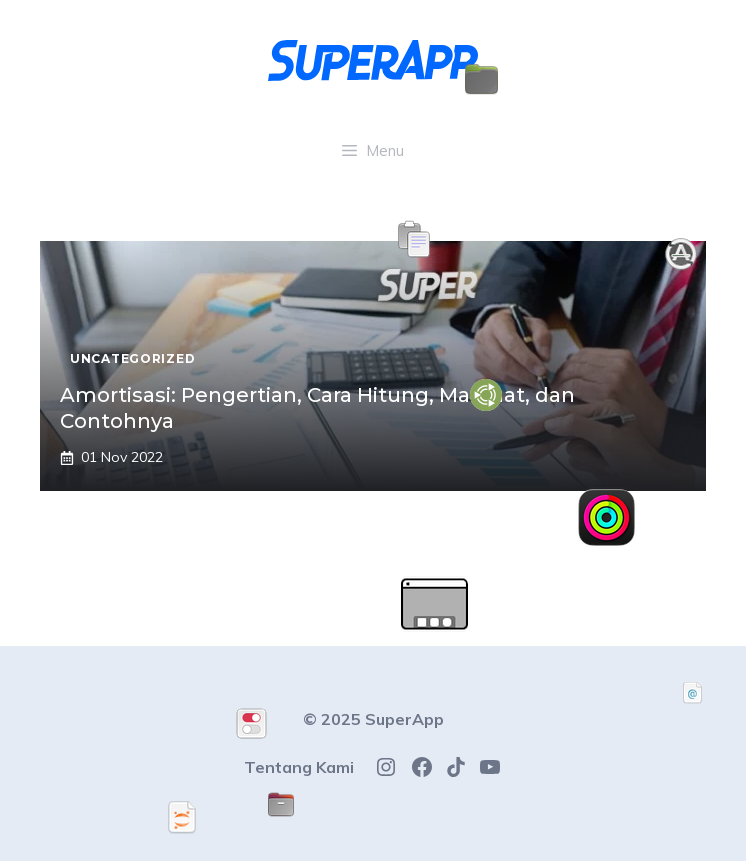  Describe the element at coordinates (486, 395) in the screenshot. I see `ubuntu mate logo or branding indicator` at that location.